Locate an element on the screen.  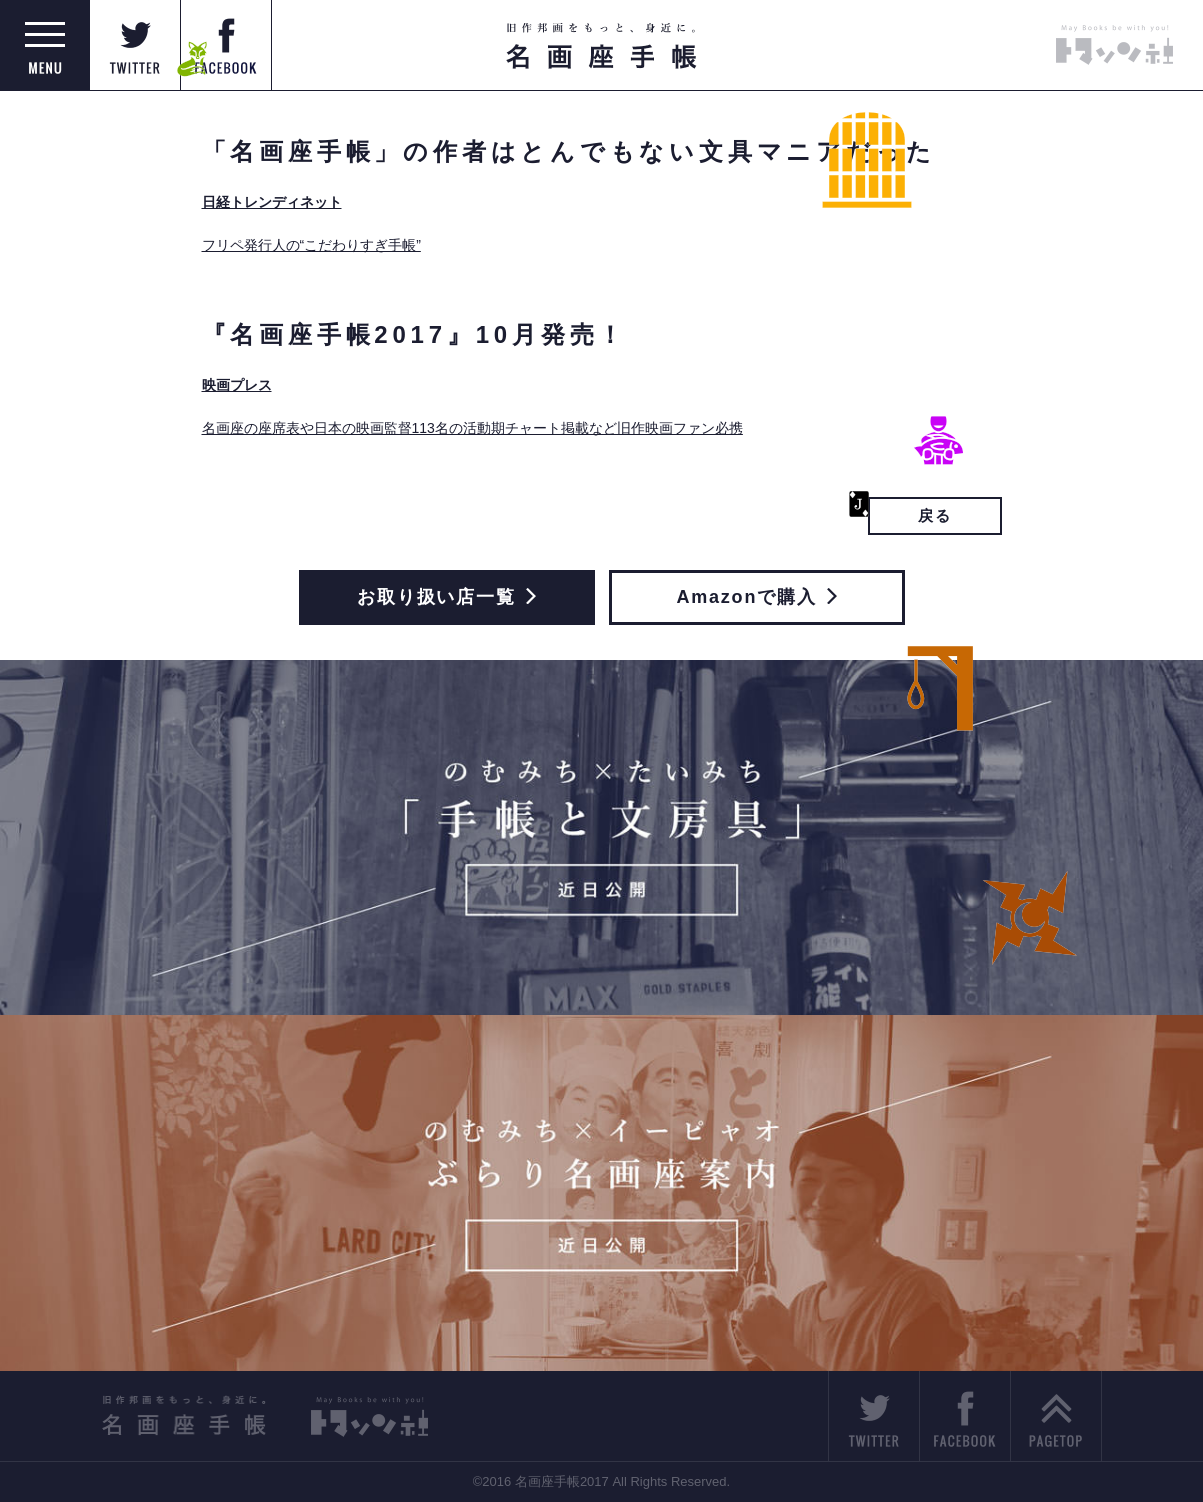
shuriken or ninja throwing star weapon icon is located at coordinates (1030, 918).